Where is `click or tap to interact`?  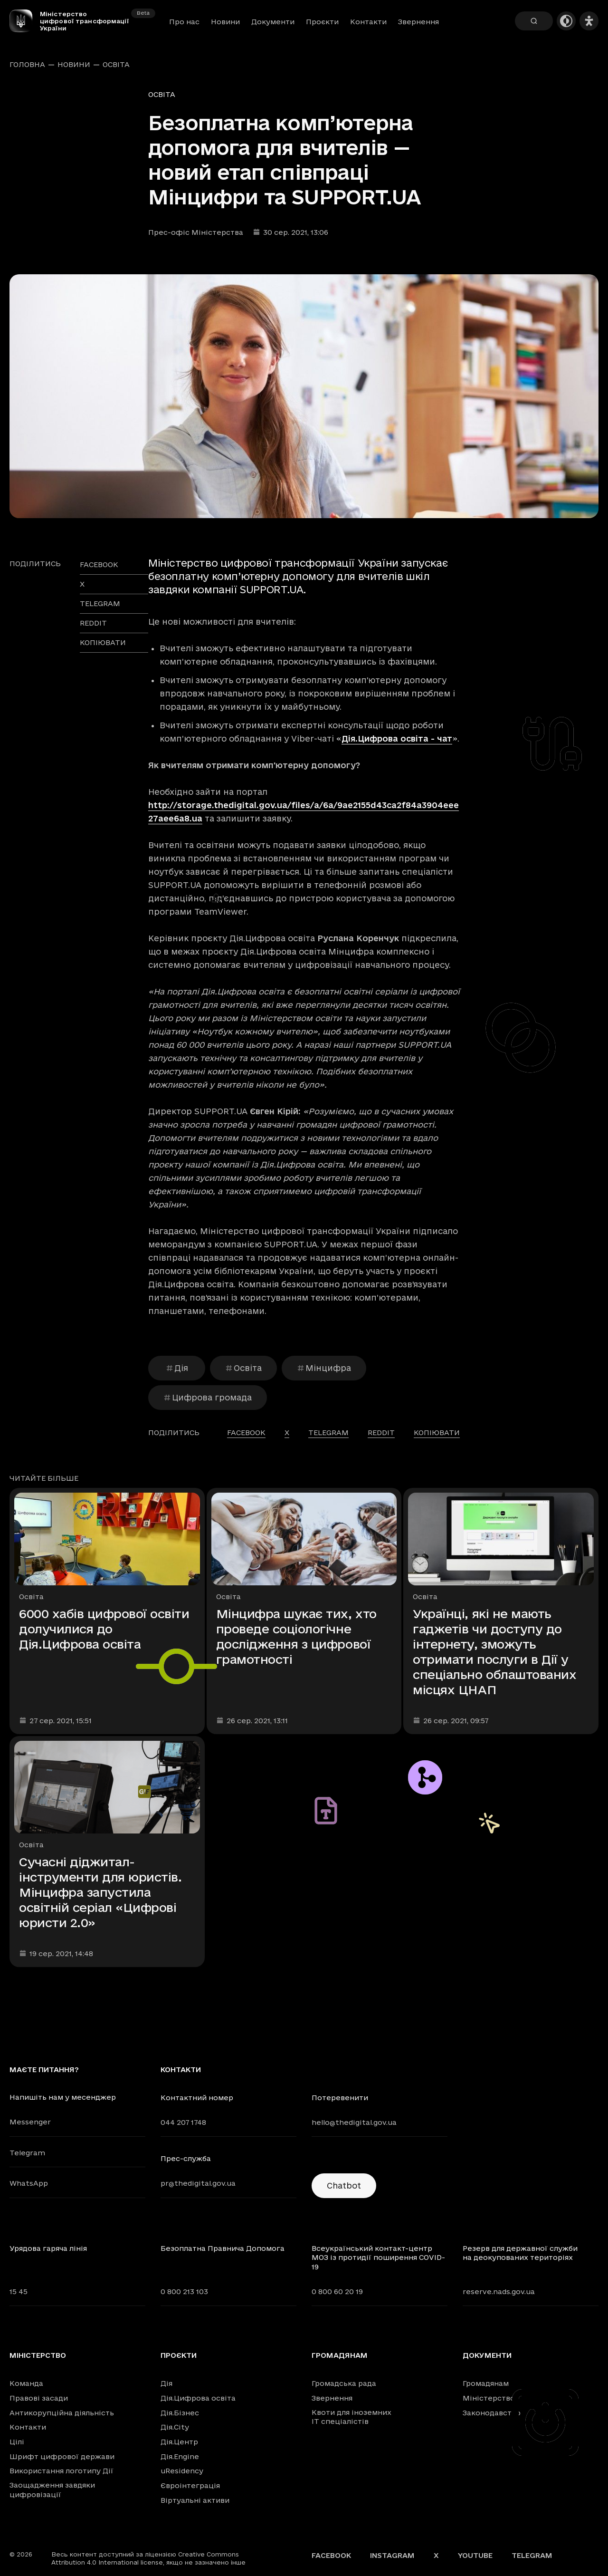 click or tap to interact is located at coordinates (490, 1823).